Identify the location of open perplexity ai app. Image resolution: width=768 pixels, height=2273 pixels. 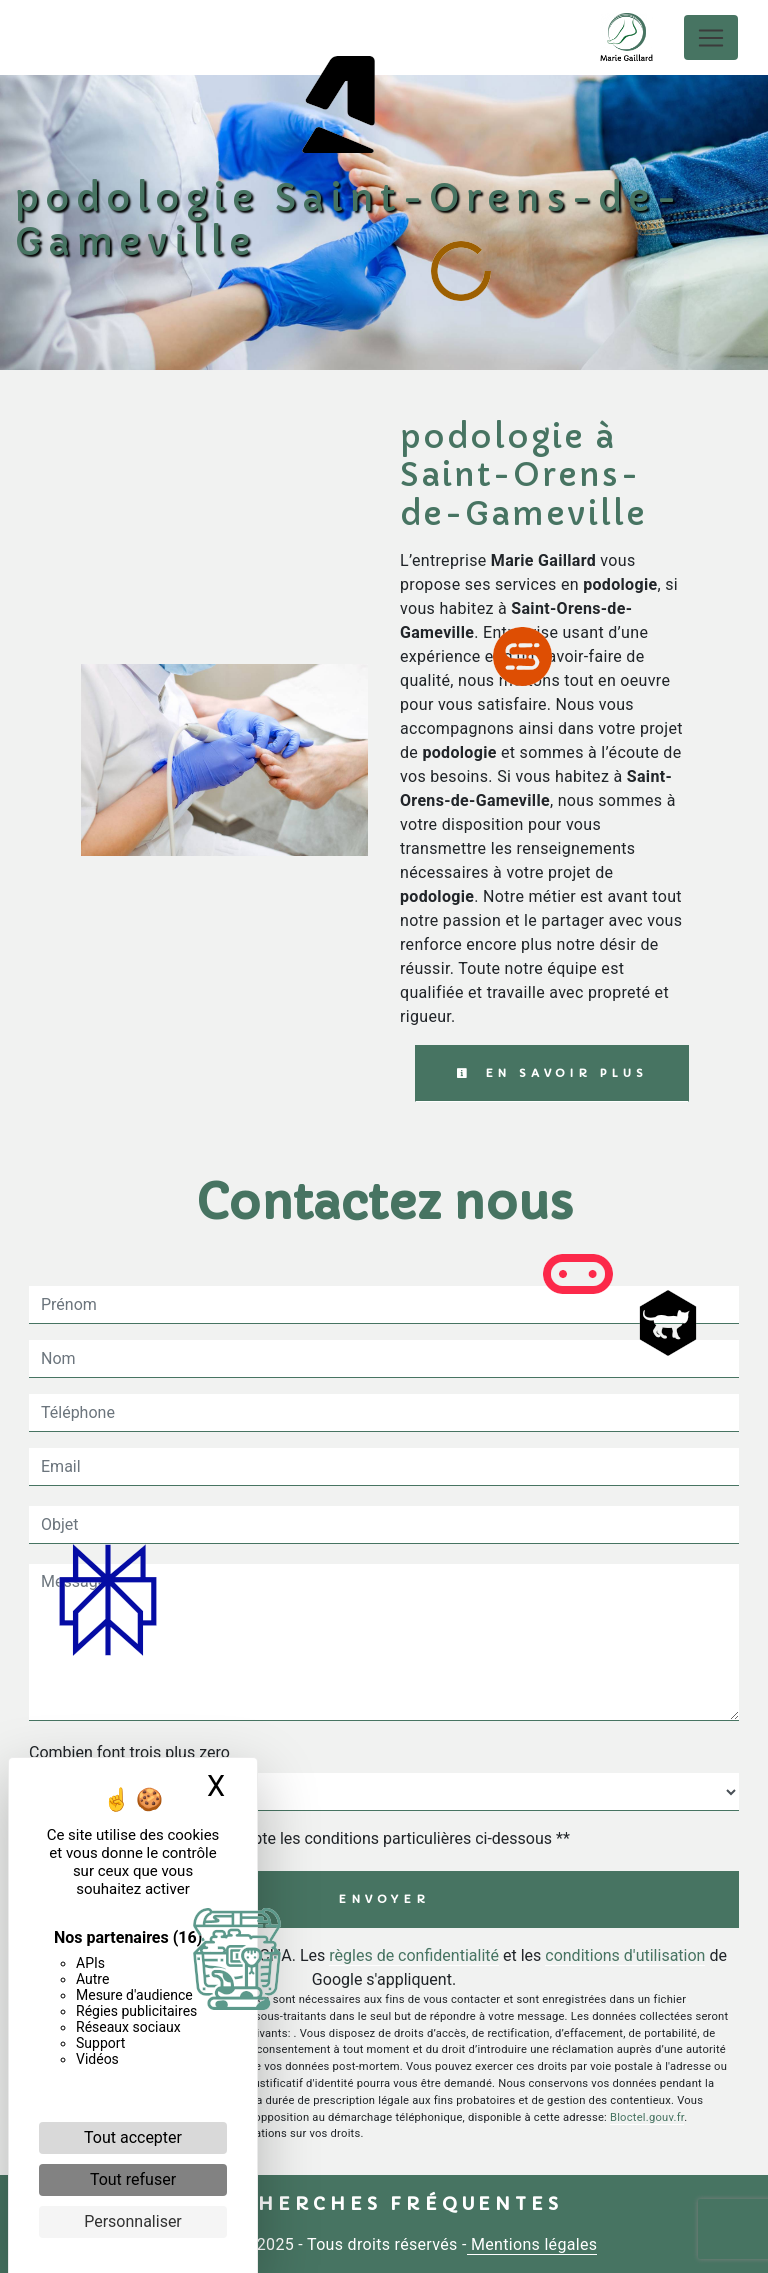
(108, 1600).